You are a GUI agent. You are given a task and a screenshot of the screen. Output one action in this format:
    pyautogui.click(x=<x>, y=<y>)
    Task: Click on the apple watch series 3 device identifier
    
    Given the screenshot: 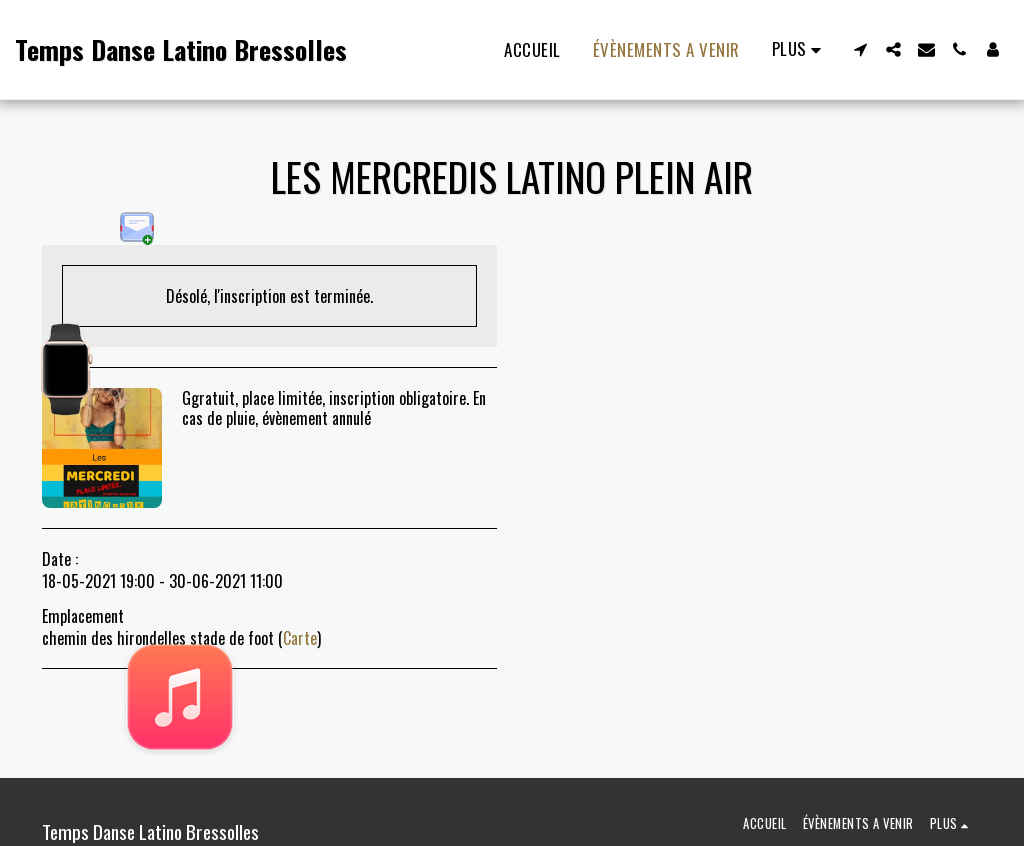 What is the action you would take?
    pyautogui.click(x=65, y=369)
    